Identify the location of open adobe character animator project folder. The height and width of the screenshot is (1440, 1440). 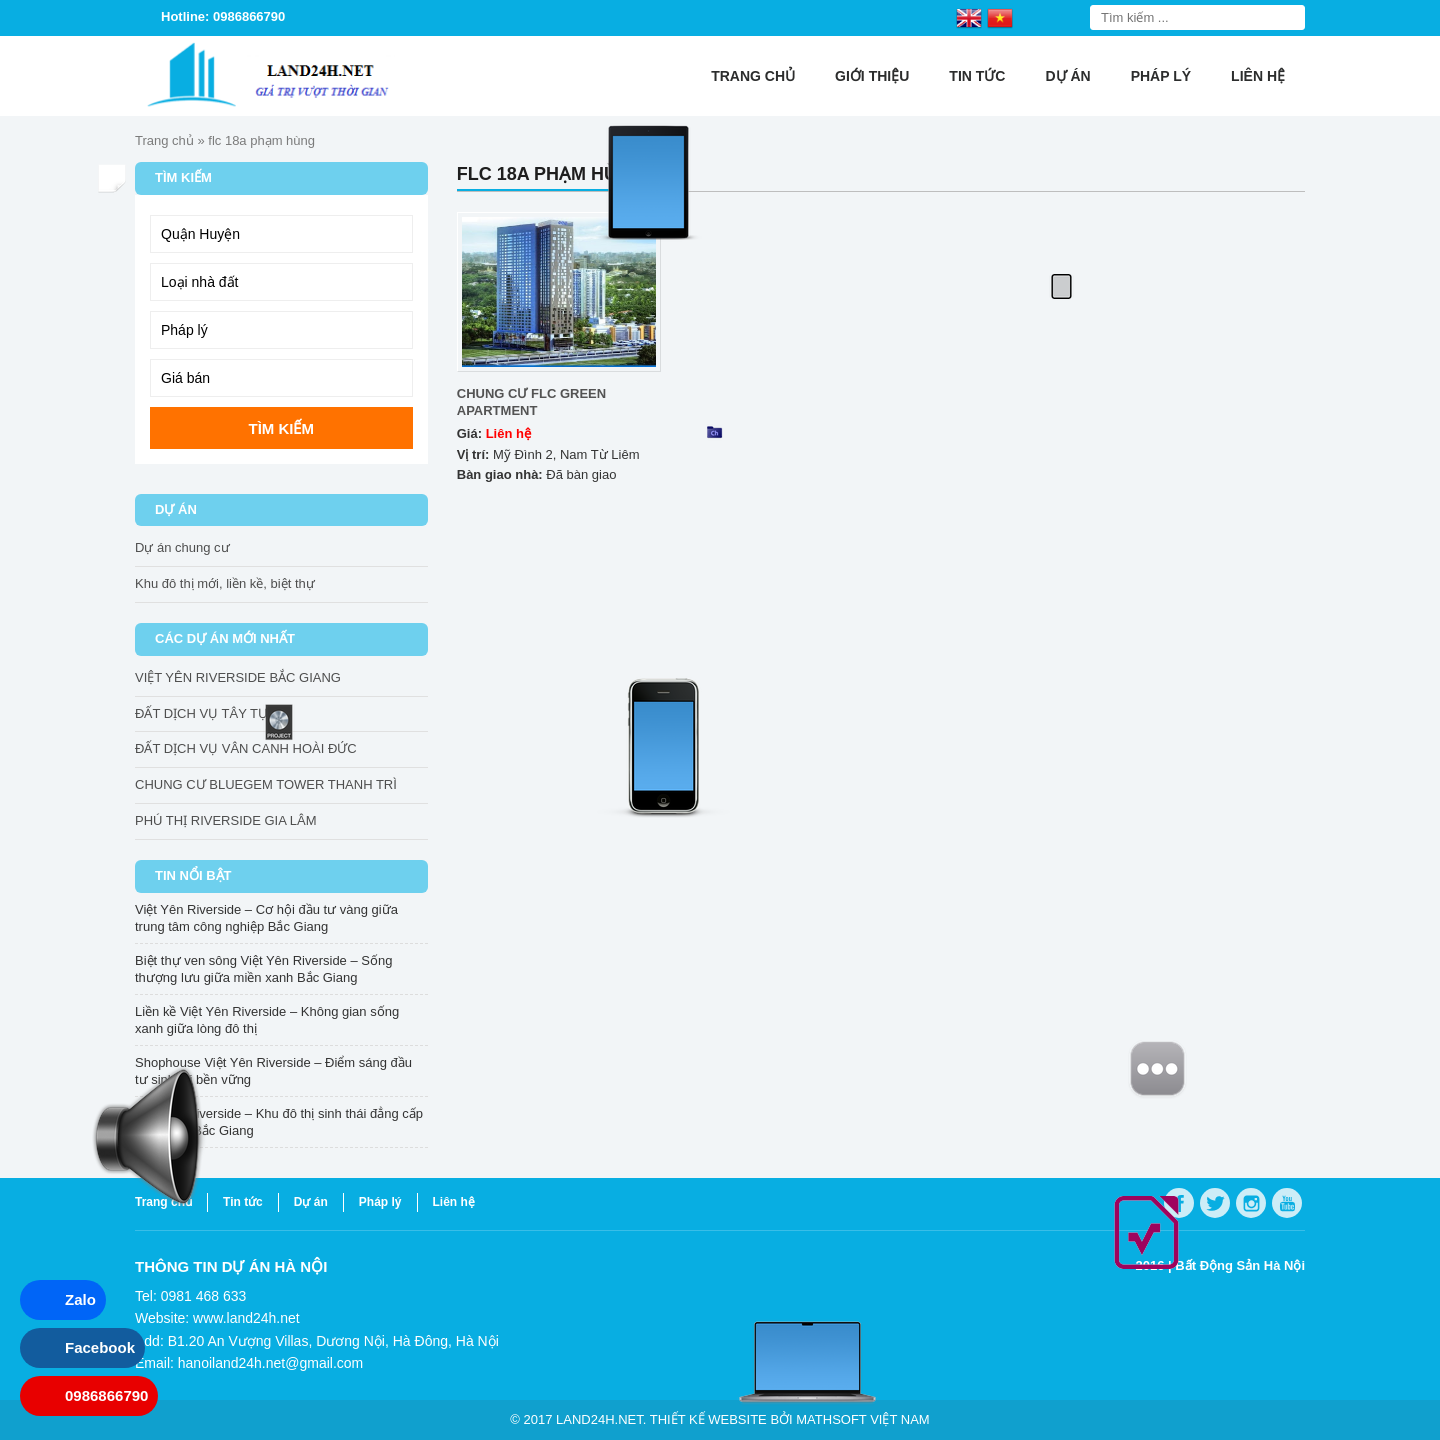
(714, 432).